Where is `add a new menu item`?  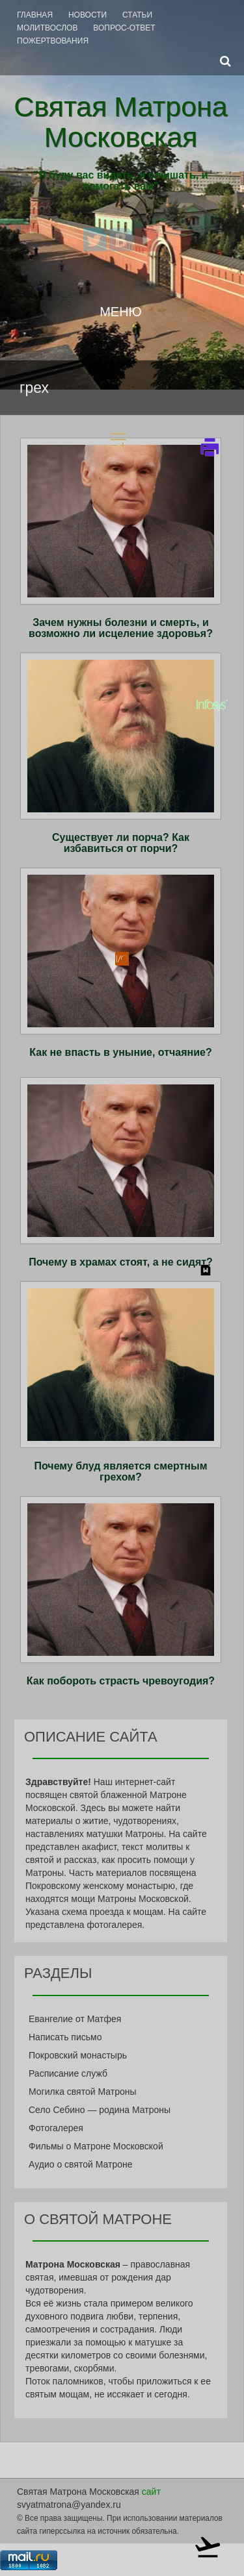
add a new menu item is located at coordinates (118, 440).